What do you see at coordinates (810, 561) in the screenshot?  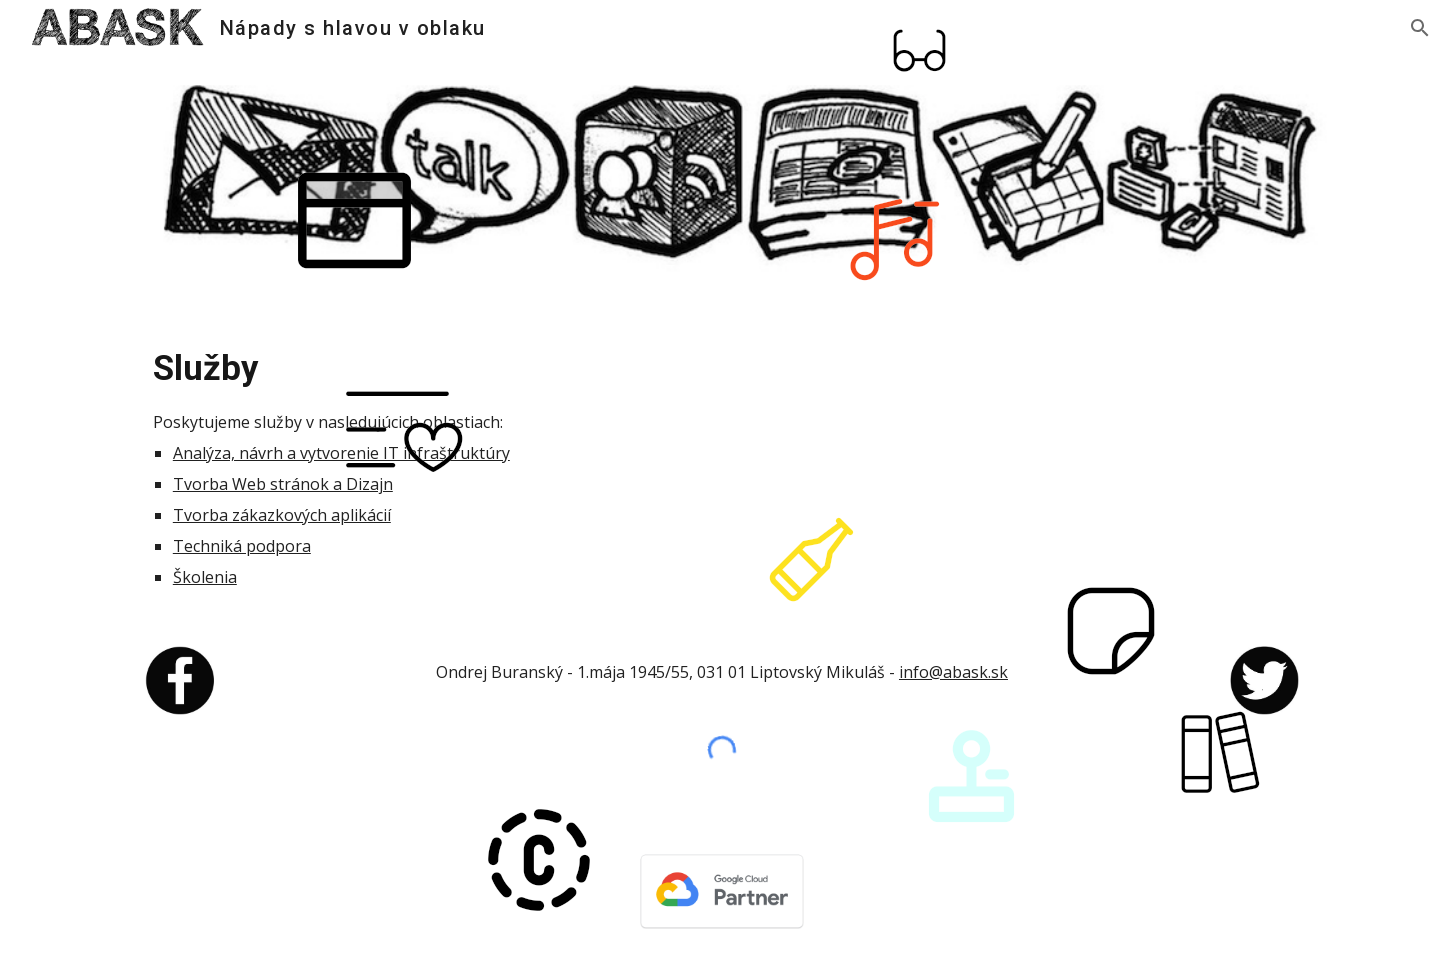 I see `browse bars or breweries nearby` at bounding box center [810, 561].